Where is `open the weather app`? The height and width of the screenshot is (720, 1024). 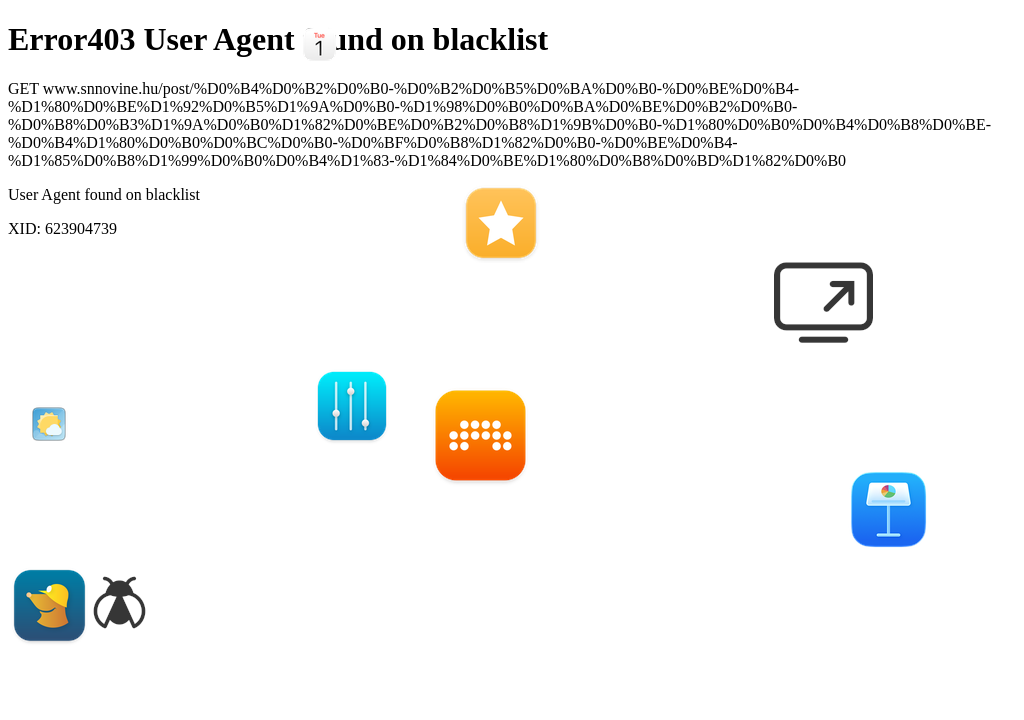 open the weather app is located at coordinates (49, 424).